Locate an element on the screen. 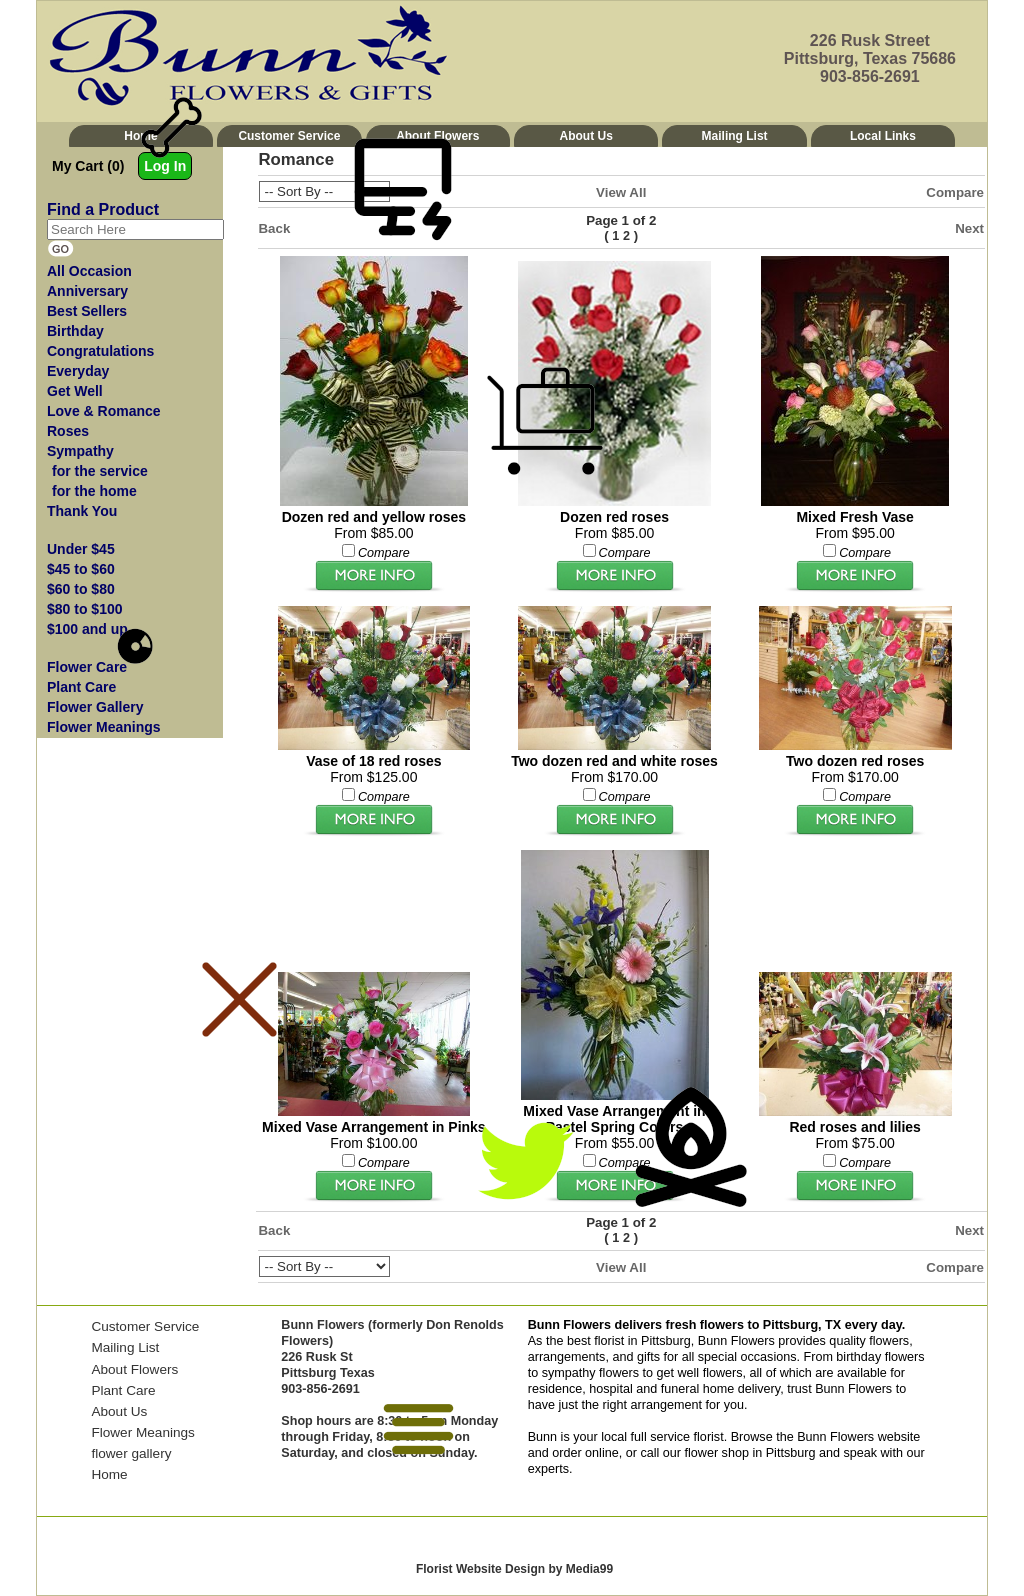 Image resolution: width=1024 pixels, height=1596 pixels. access luggage or baggage services is located at coordinates (543, 419).